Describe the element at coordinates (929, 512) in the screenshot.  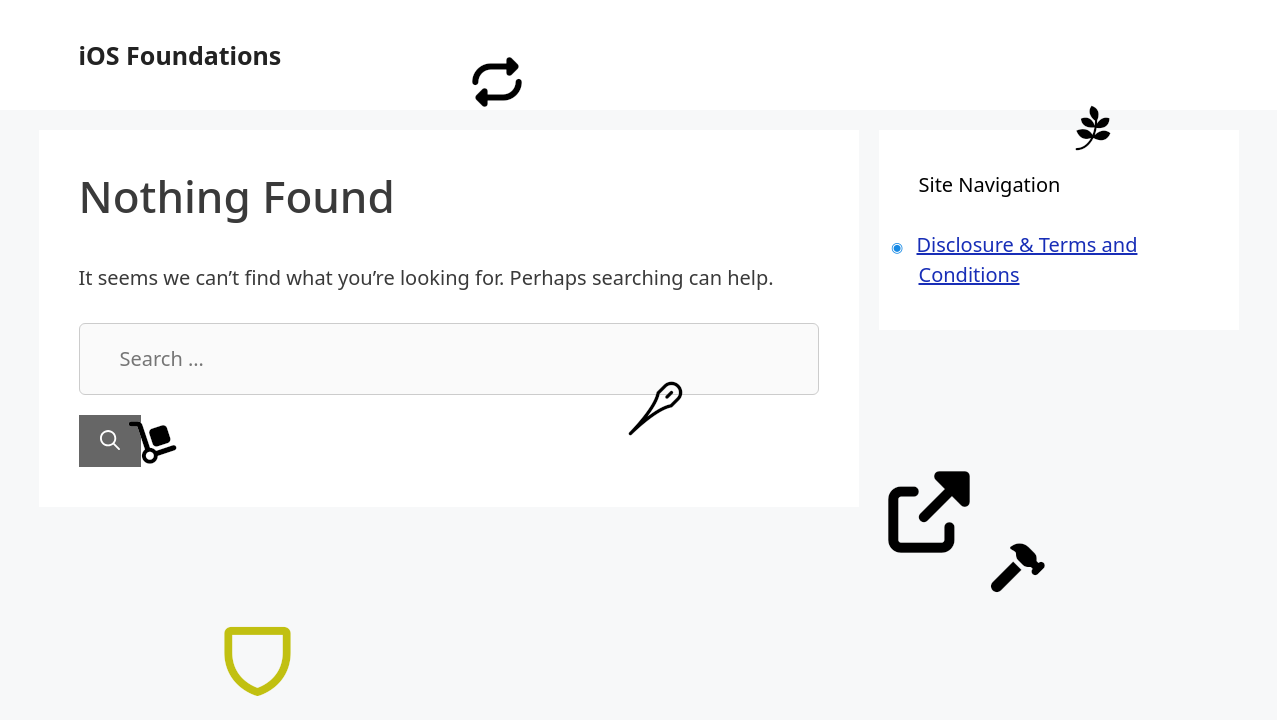
I see `open link in a new tab or window` at that location.